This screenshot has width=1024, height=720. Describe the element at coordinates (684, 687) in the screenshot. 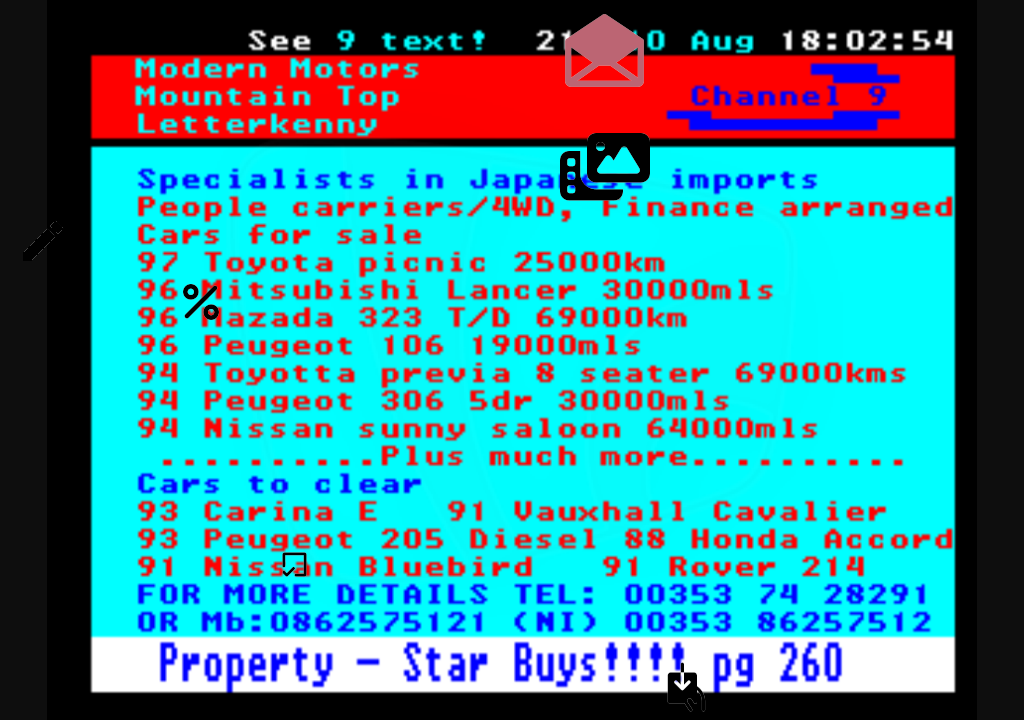

I see `withdraw or receive funds` at that location.